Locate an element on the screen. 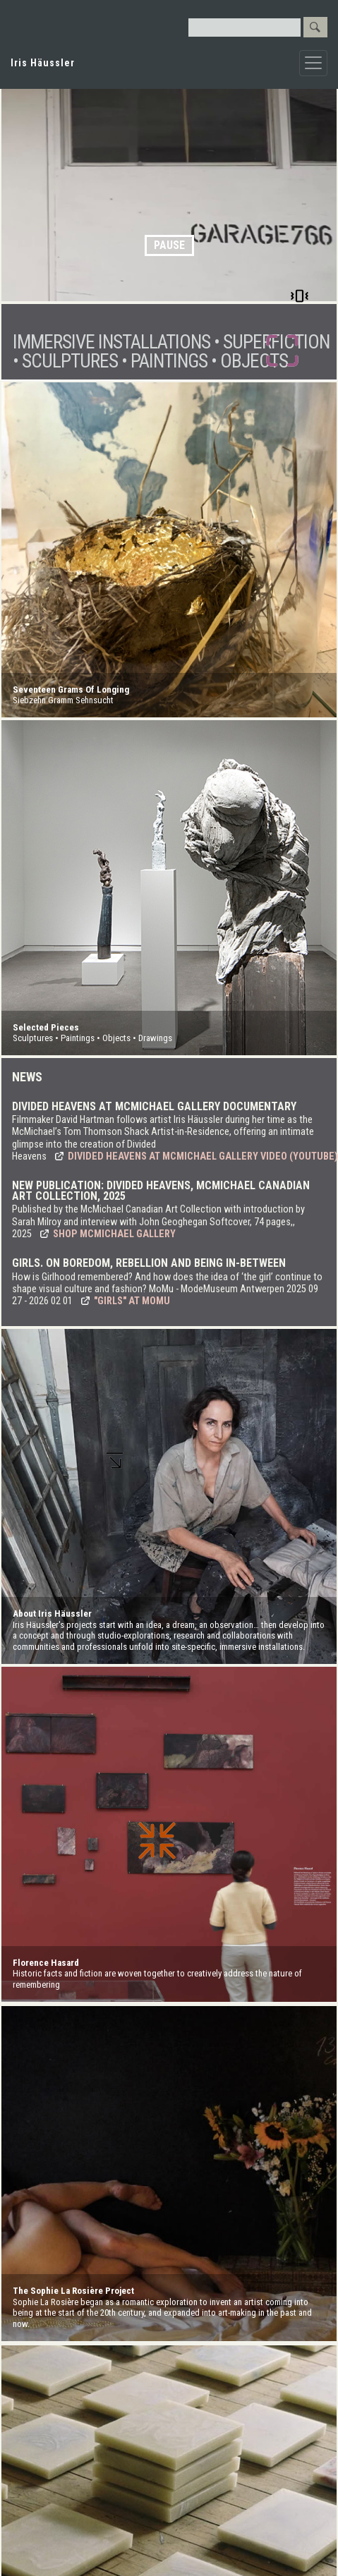  expand to full screen mode is located at coordinates (282, 351).